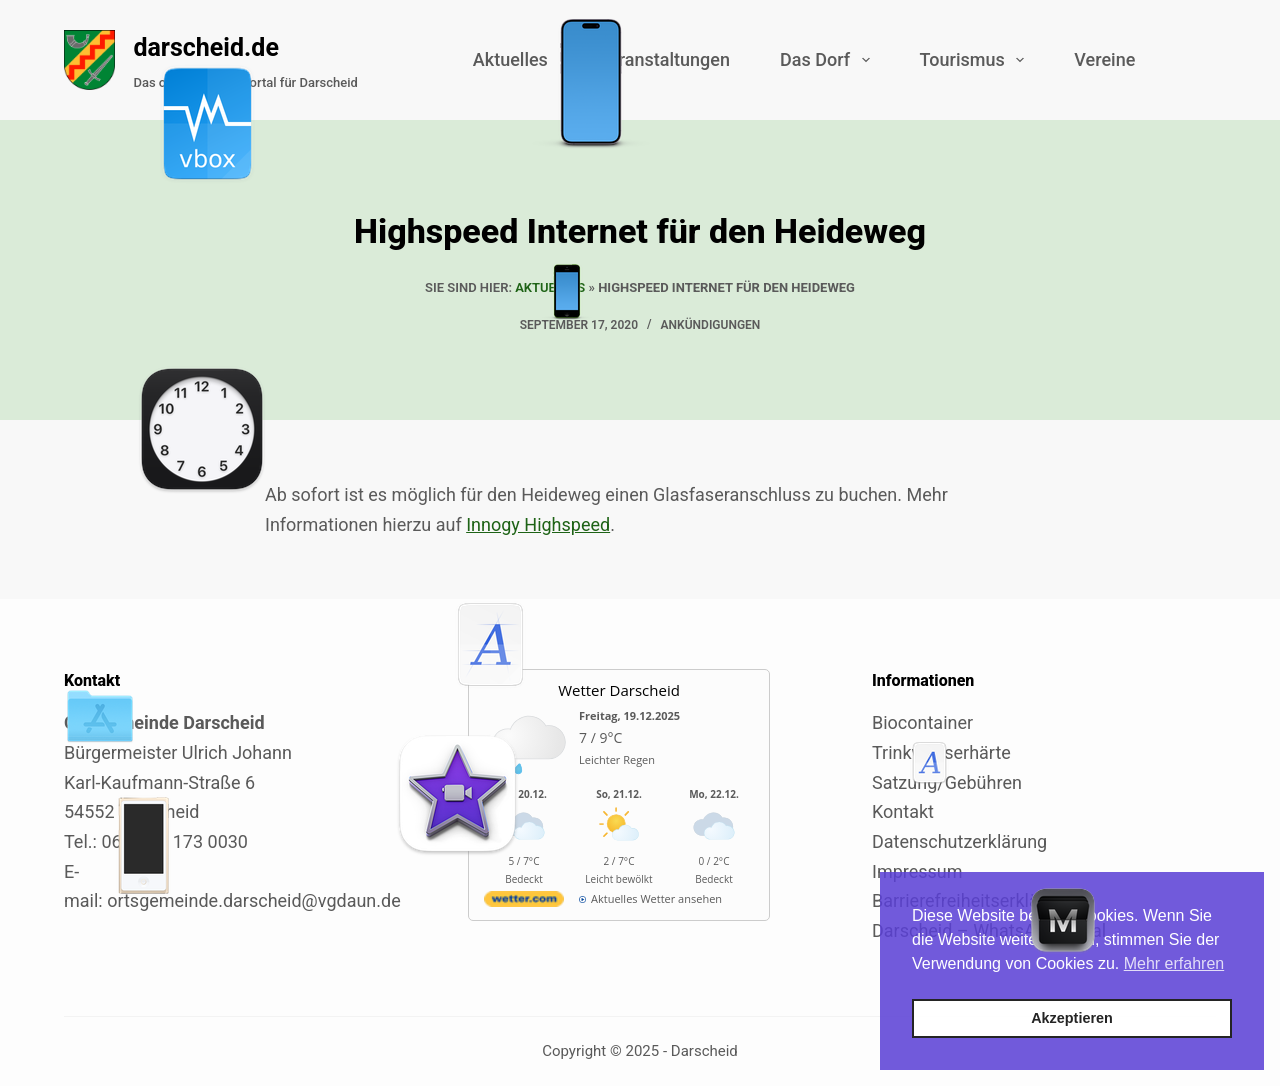  I want to click on iPhone 14 Pro device icon, so click(591, 84).